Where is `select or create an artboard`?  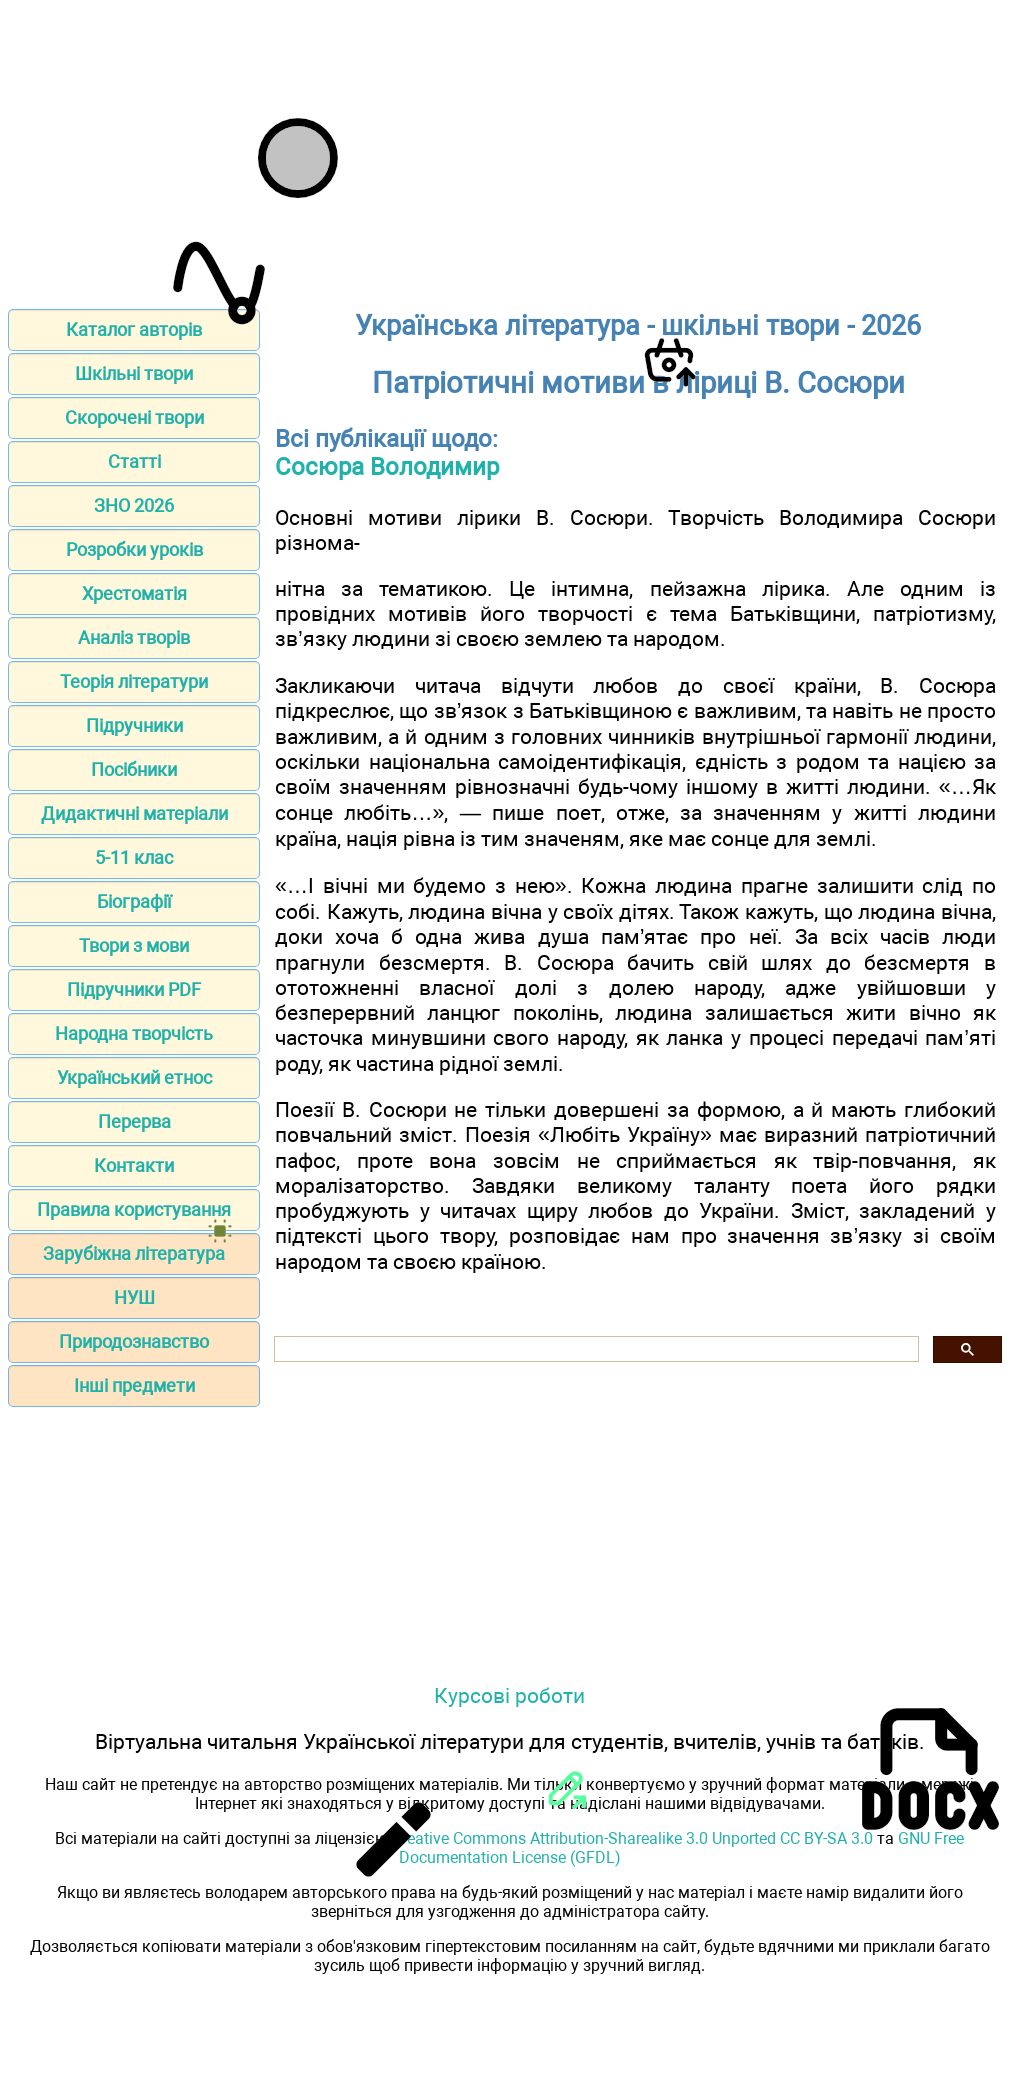
select or create an artboard is located at coordinates (220, 1231).